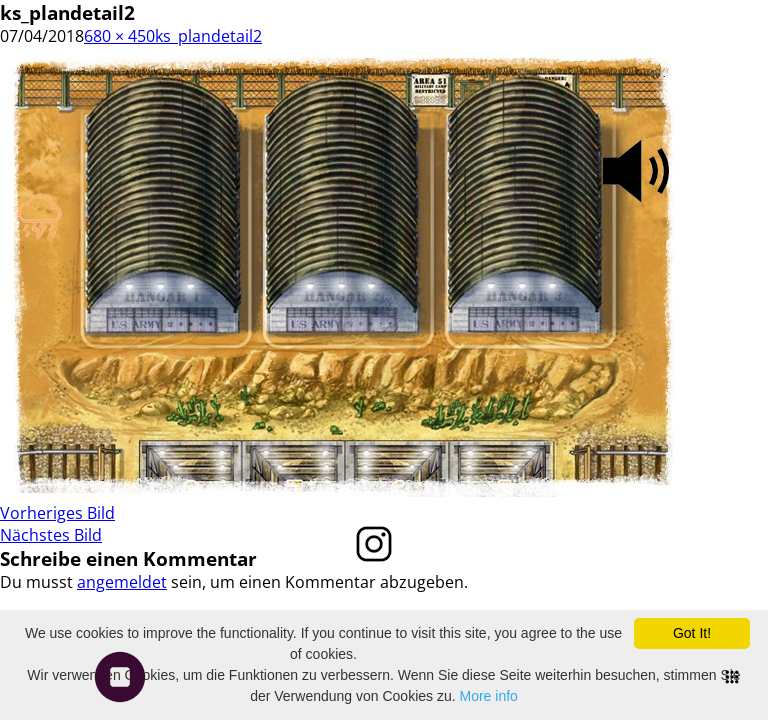  I want to click on open the app drawer or menu, so click(732, 677).